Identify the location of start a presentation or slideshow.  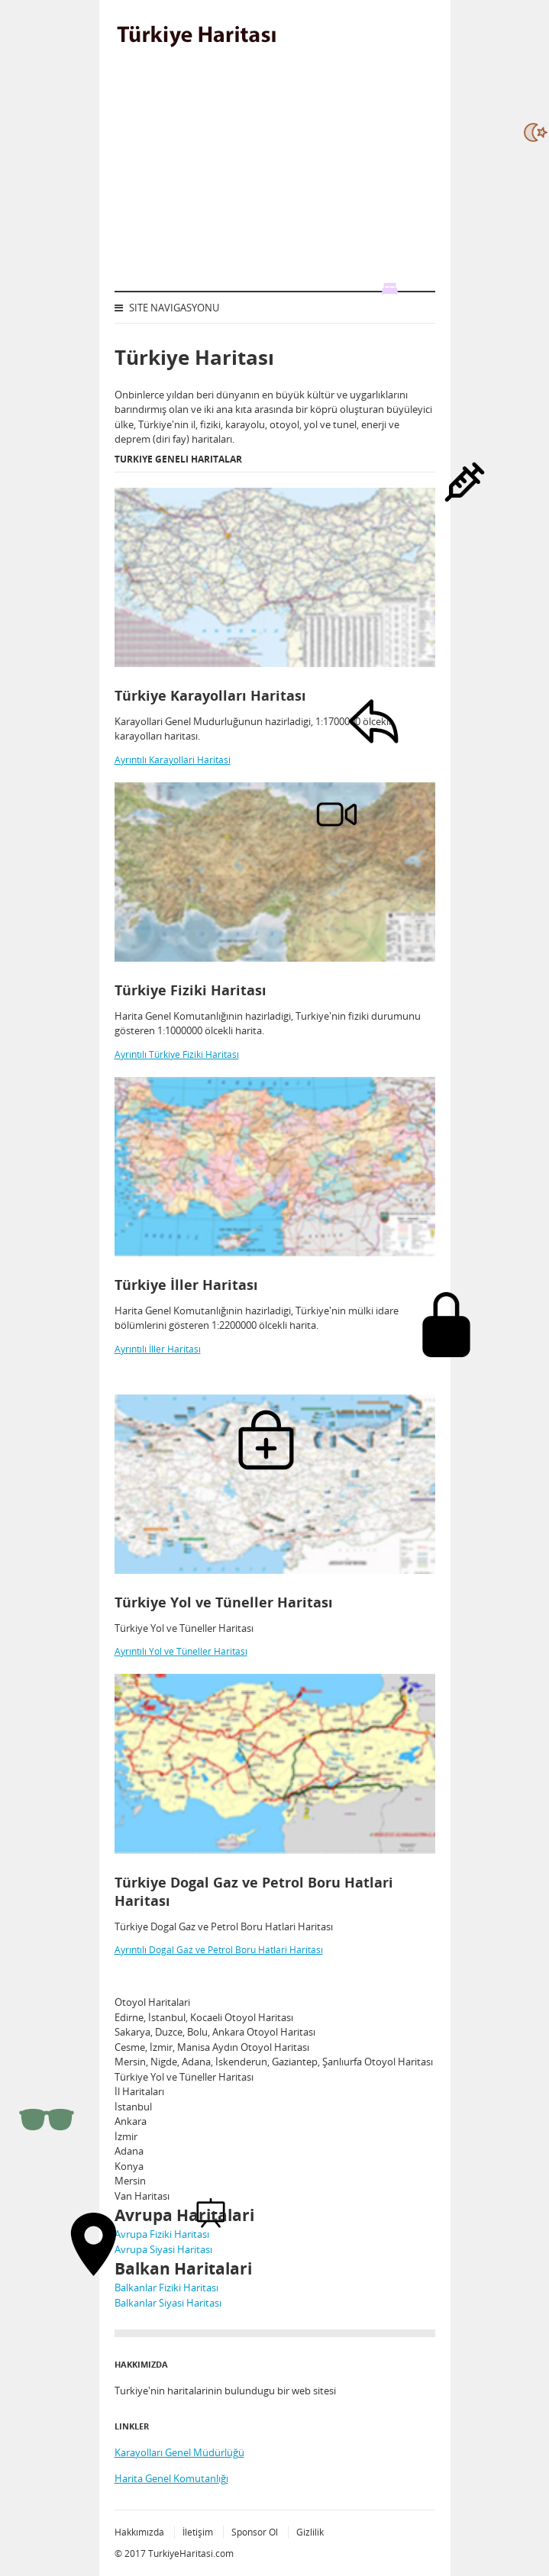
(211, 2213).